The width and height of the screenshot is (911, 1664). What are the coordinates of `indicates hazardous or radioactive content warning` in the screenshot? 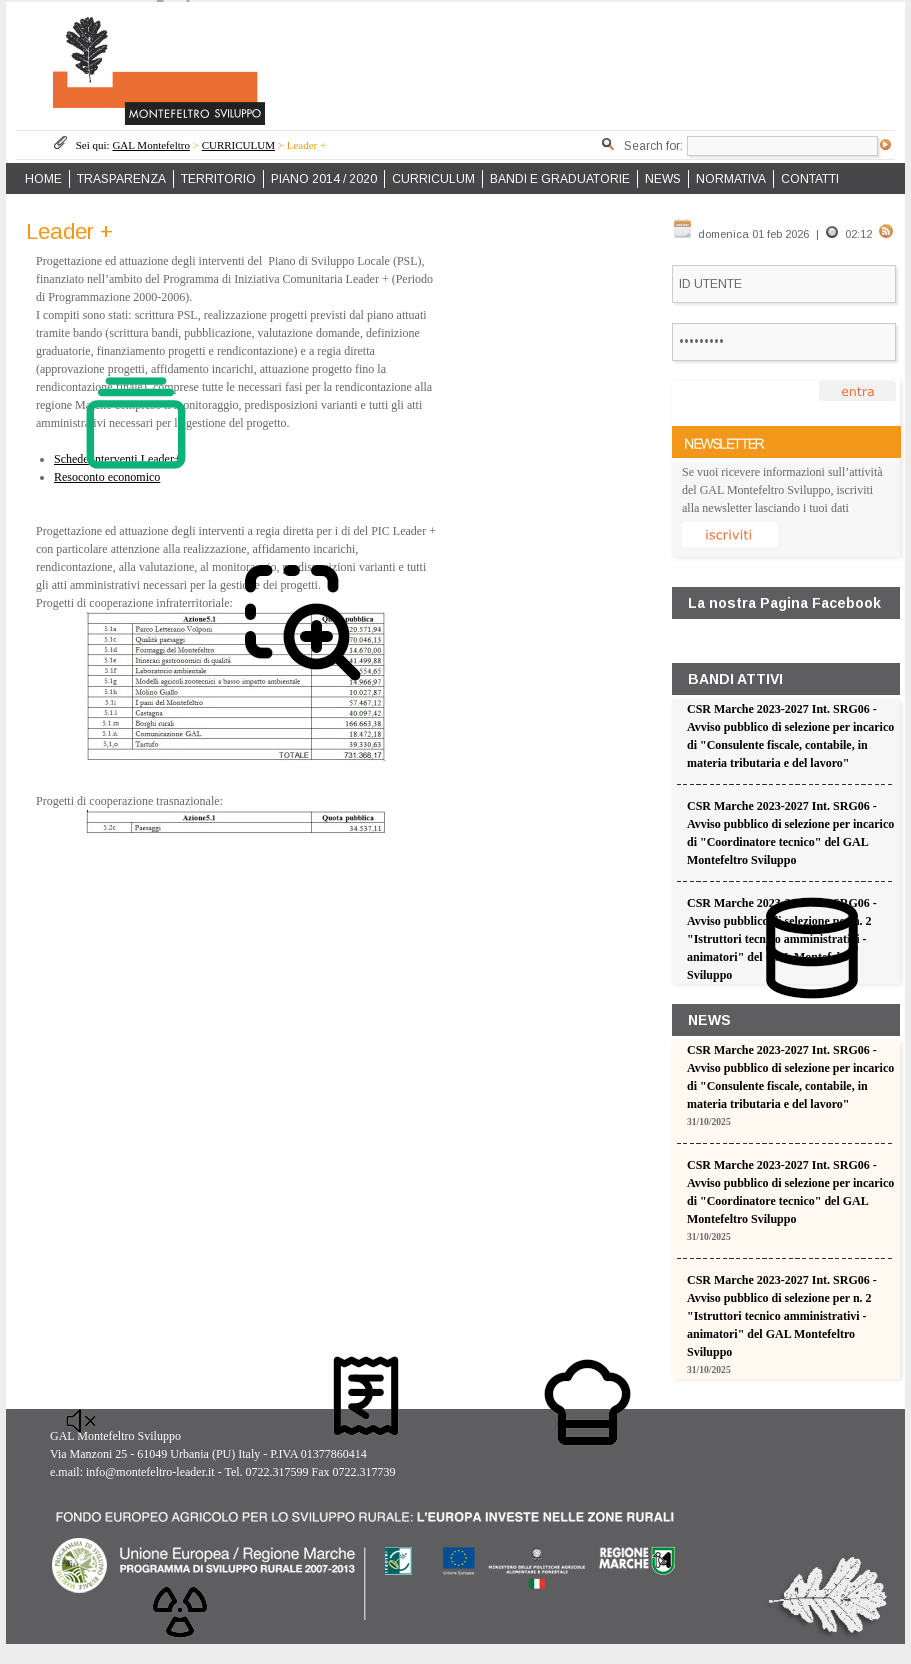 It's located at (180, 1610).